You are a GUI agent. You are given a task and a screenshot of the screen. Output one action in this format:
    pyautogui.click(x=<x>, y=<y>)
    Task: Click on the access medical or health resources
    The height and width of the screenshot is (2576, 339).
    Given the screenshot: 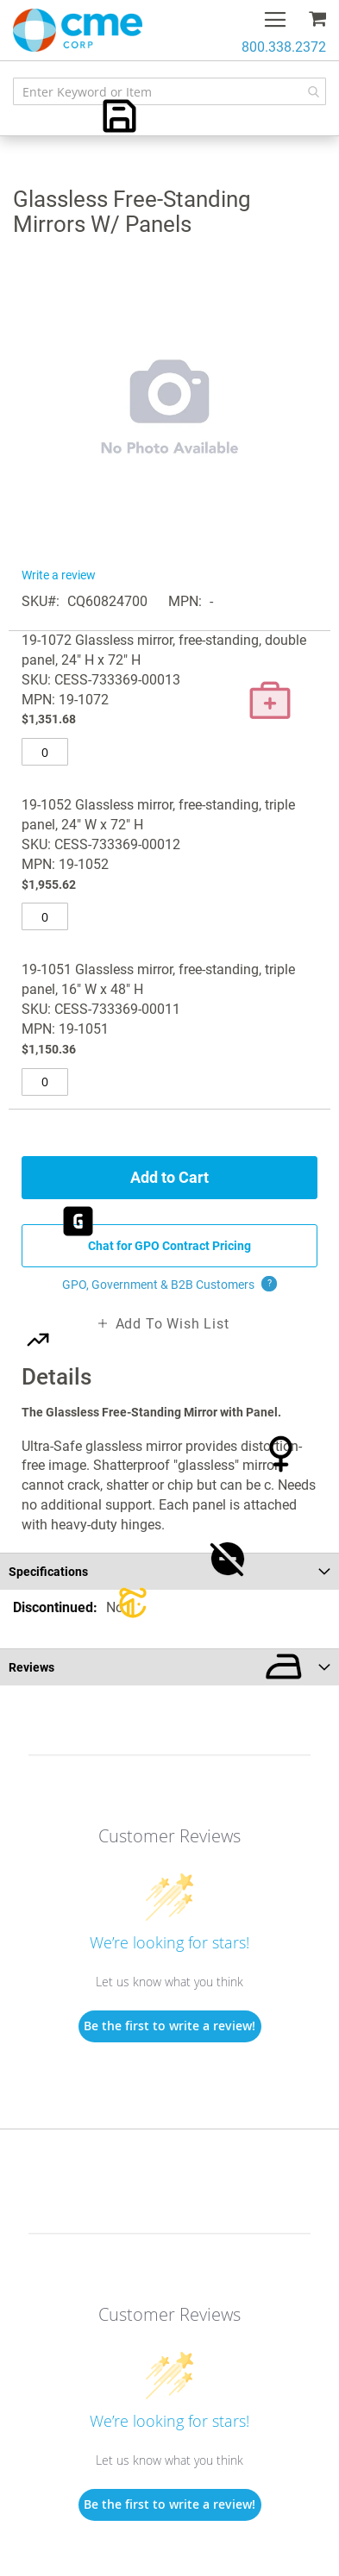 What is the action you would take?
    pyautogui.click(x=270, y=702)
    